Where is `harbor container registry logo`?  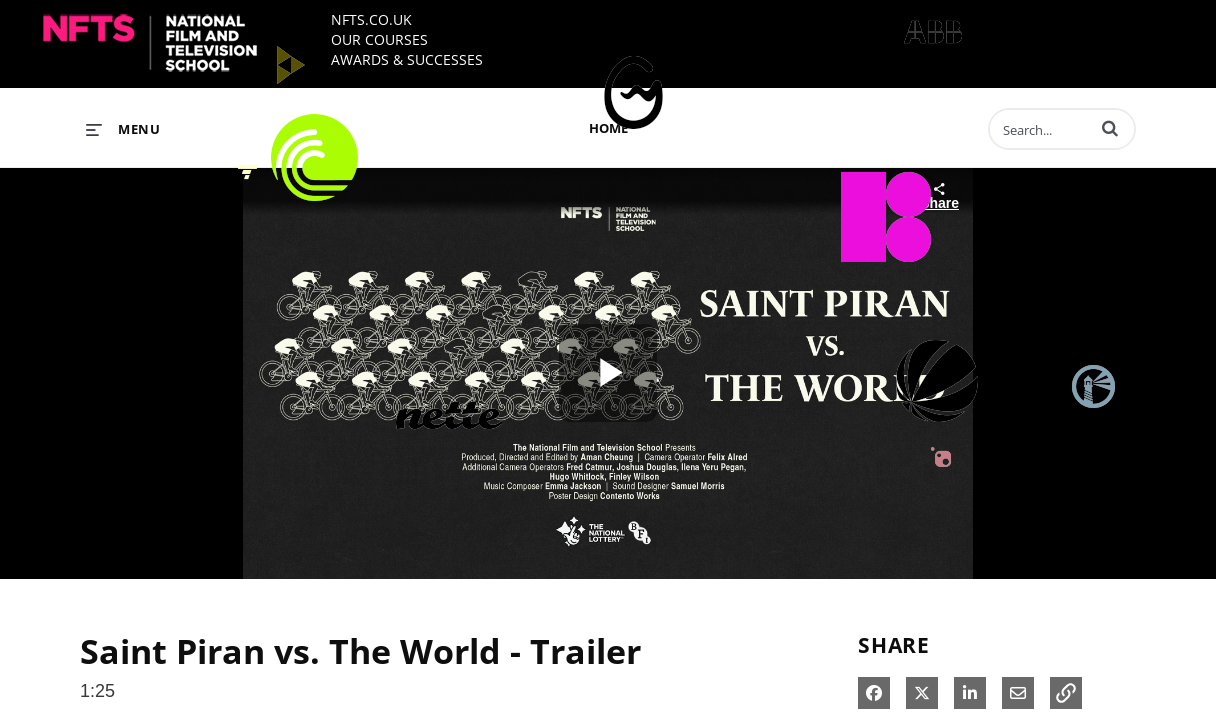 harbor container registry logo is located at coordinates (1093, 386).